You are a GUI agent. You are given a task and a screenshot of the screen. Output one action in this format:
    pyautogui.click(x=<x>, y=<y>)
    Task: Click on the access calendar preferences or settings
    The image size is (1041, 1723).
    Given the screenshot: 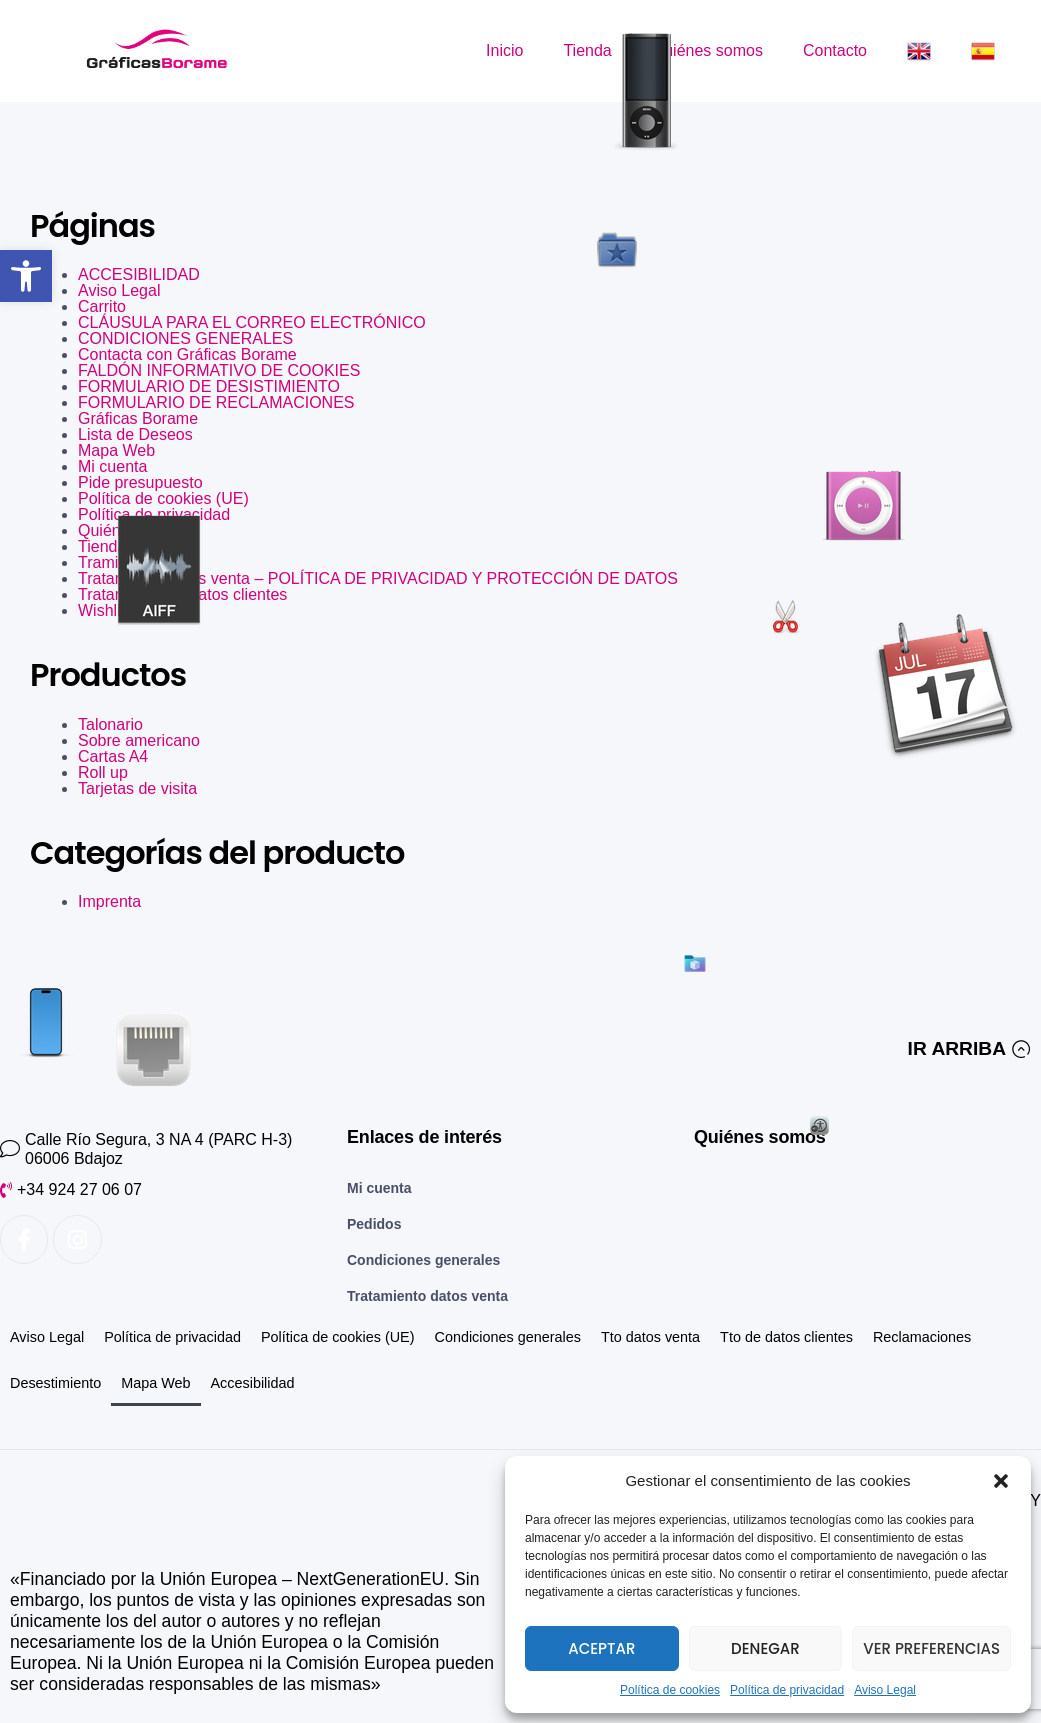 What is the action you would take?
    pyautogui.click(x=946, y=687)
    